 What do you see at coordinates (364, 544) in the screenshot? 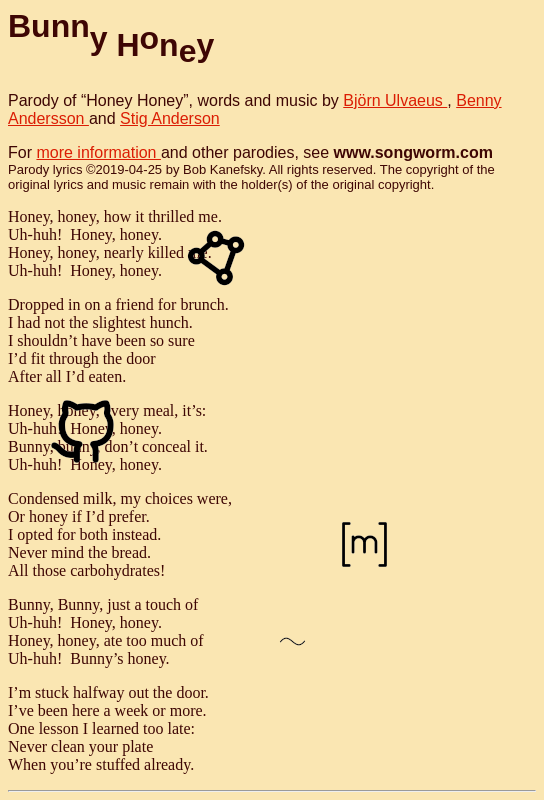
I see `connect to matrix decentralized chat network` at bounding box center [364, 544].